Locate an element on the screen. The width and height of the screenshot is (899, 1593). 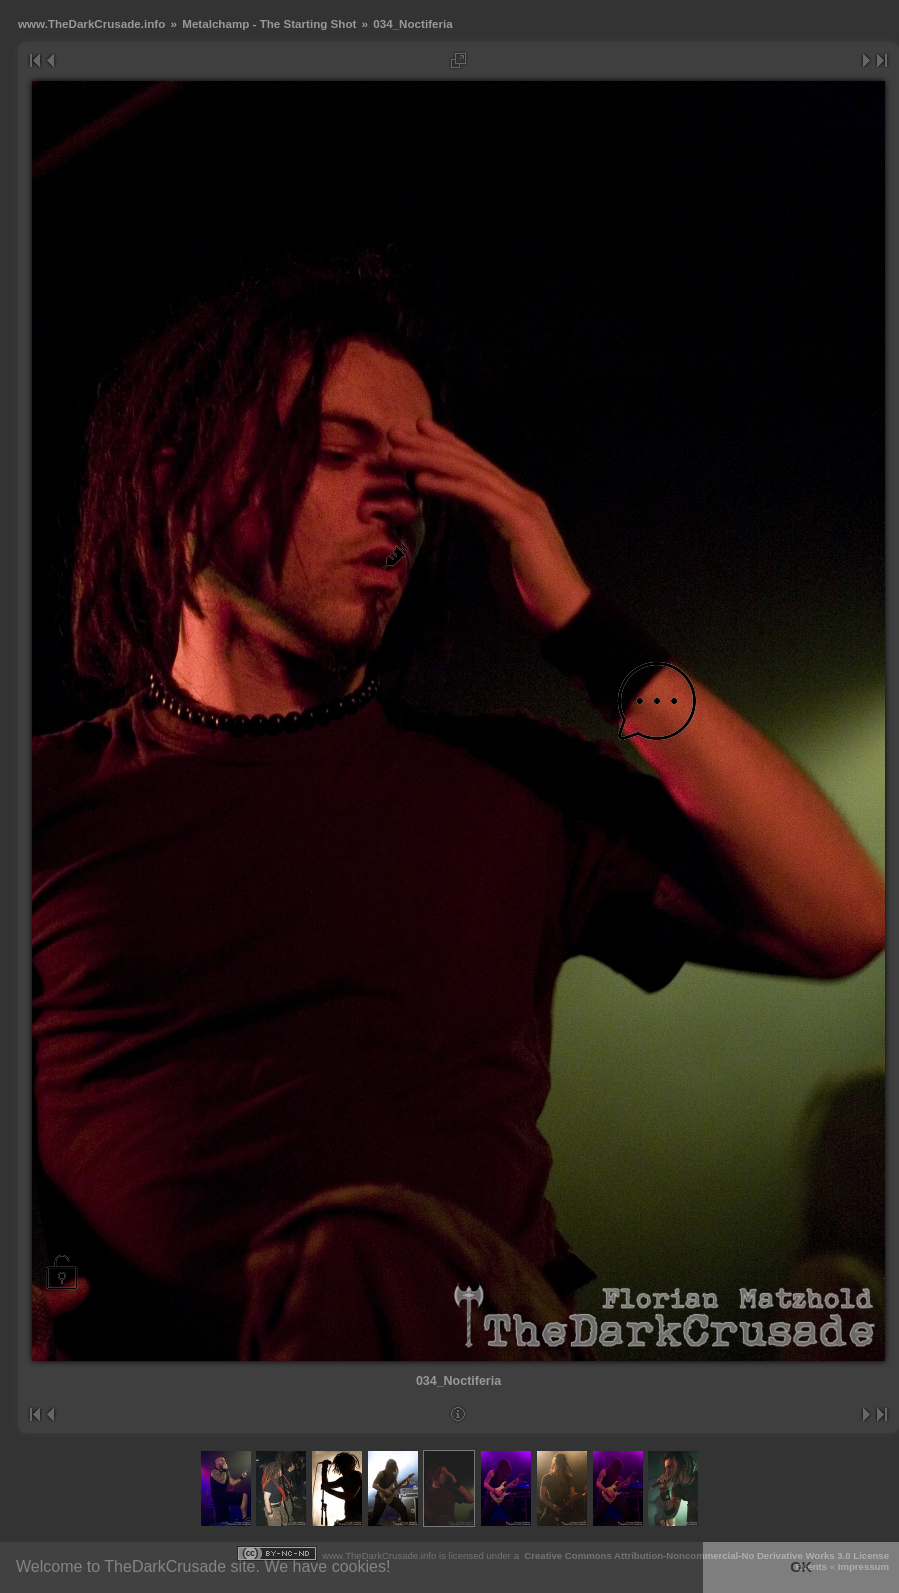
access vaccination or medical records is located at coordinates (396, 556).